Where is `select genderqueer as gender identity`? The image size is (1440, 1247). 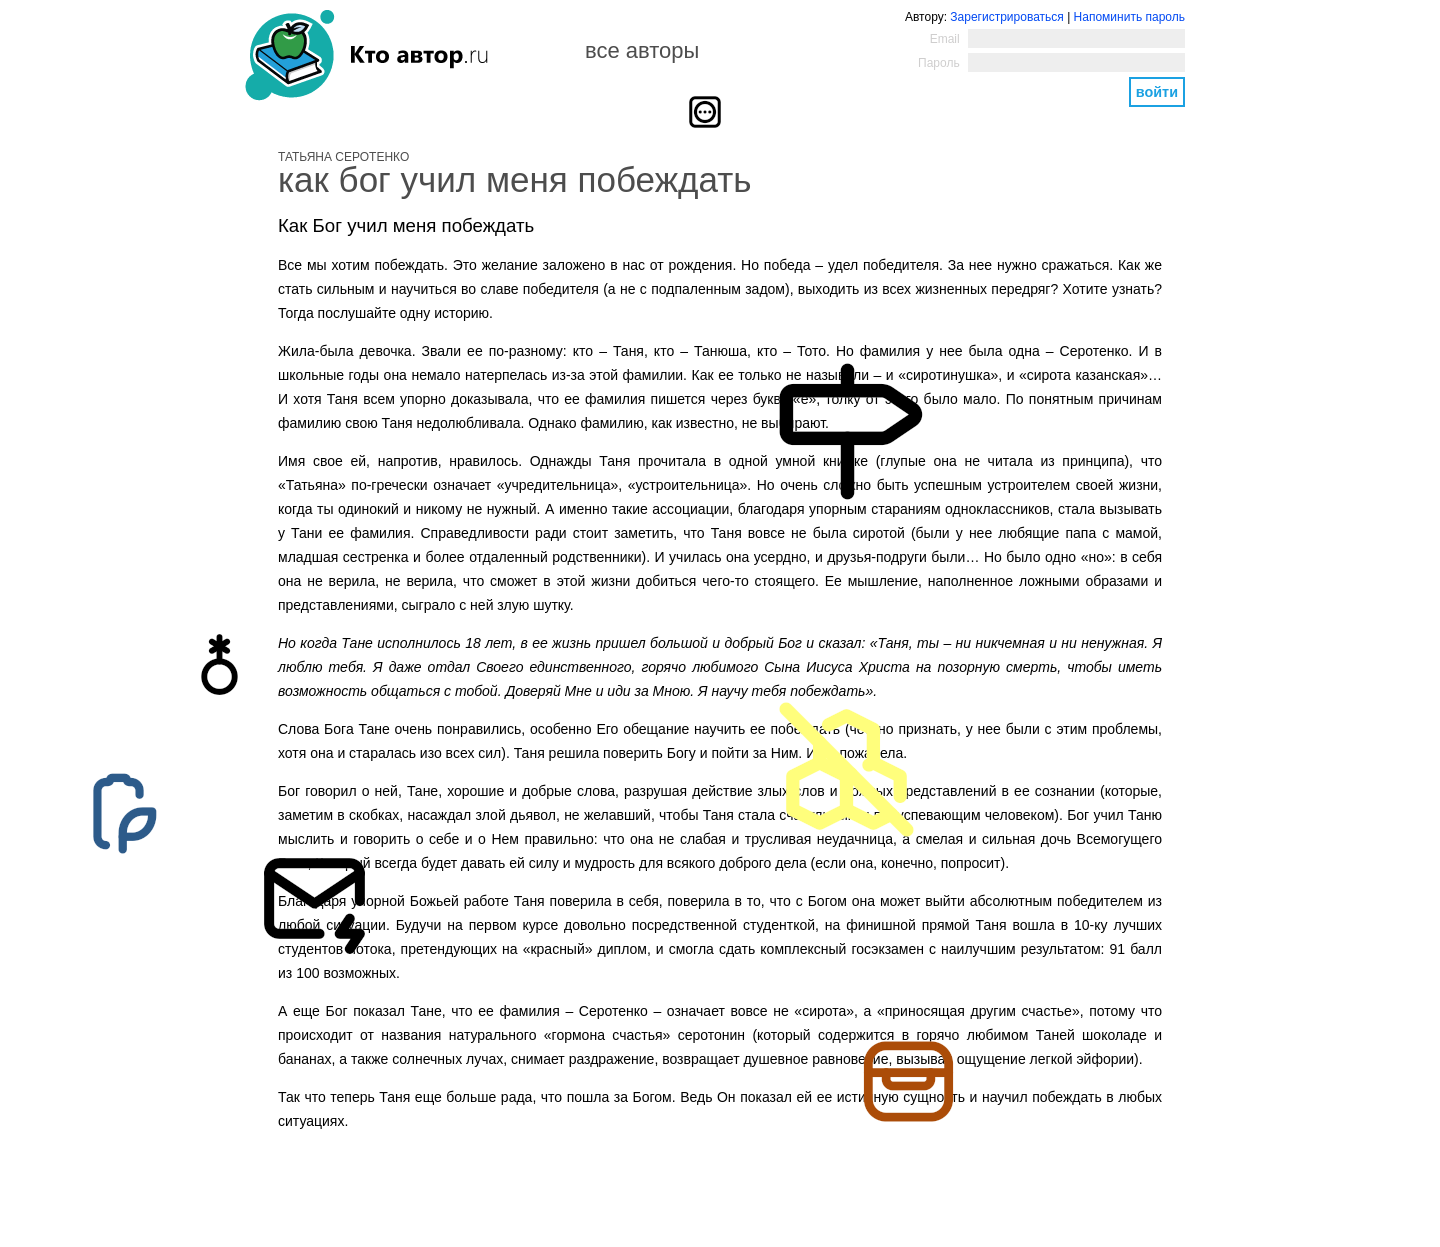
select genderqueer as gender identity is located at coordinates (219, 664).